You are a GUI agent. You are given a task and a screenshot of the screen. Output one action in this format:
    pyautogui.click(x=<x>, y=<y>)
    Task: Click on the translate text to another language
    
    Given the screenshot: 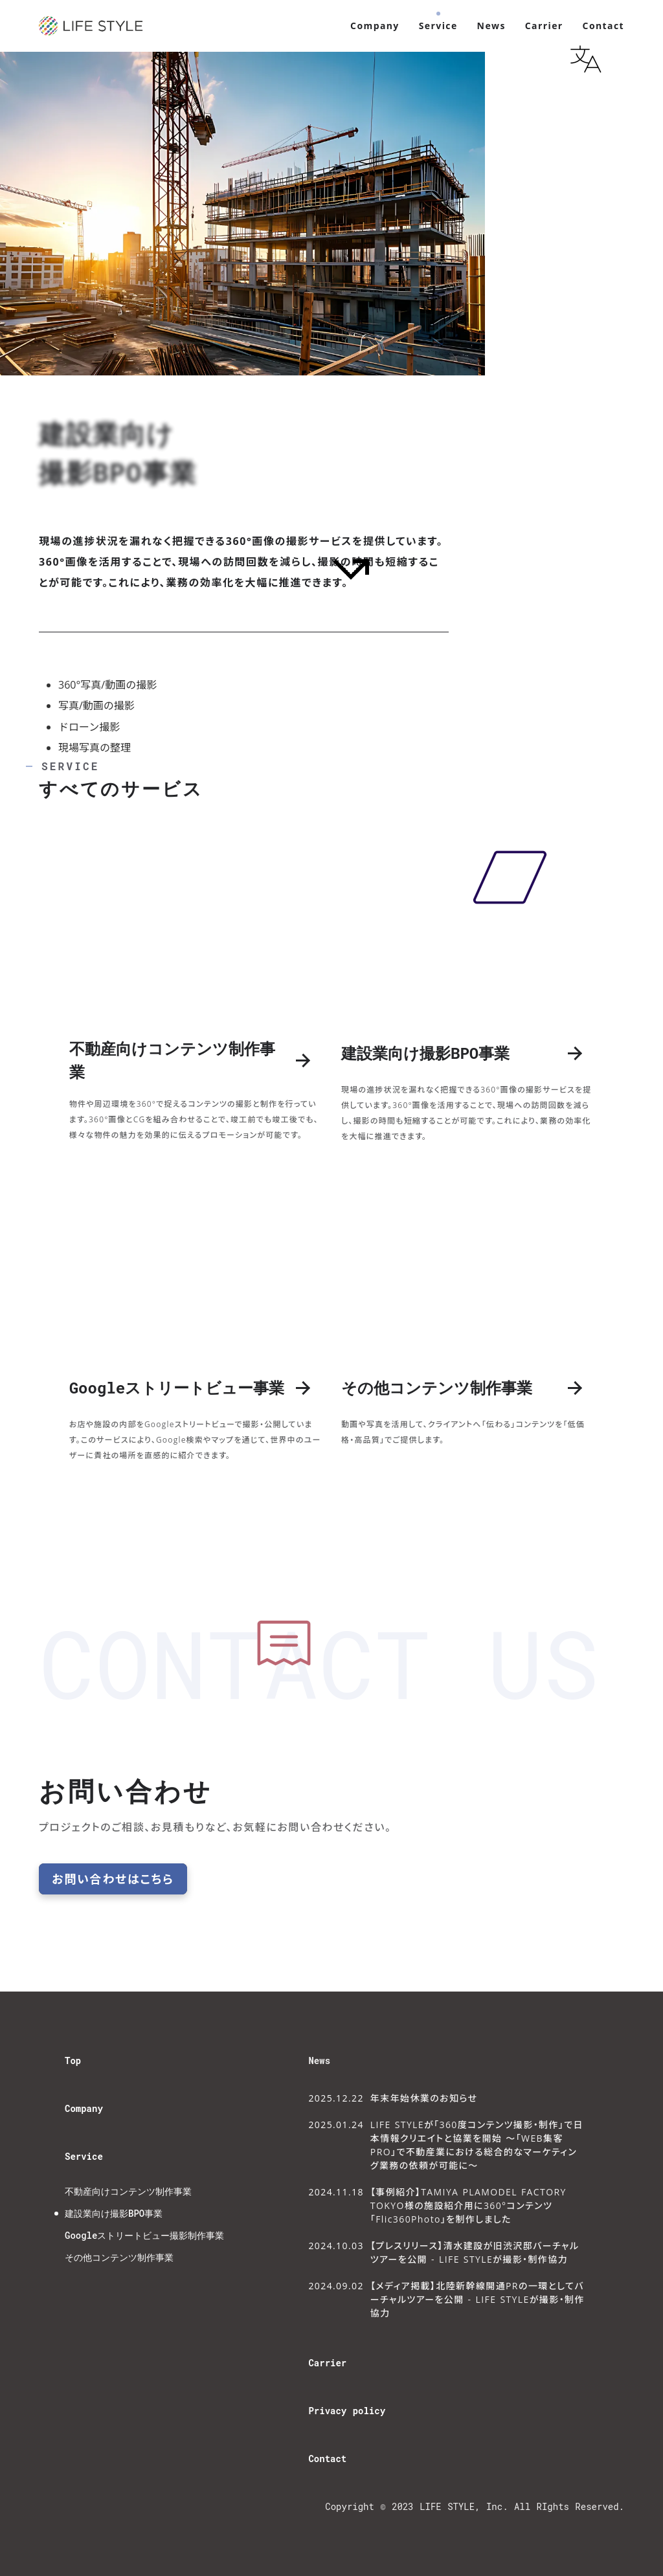 What is the action you would take?
    pyautogui.click(x=585, y=60)
    